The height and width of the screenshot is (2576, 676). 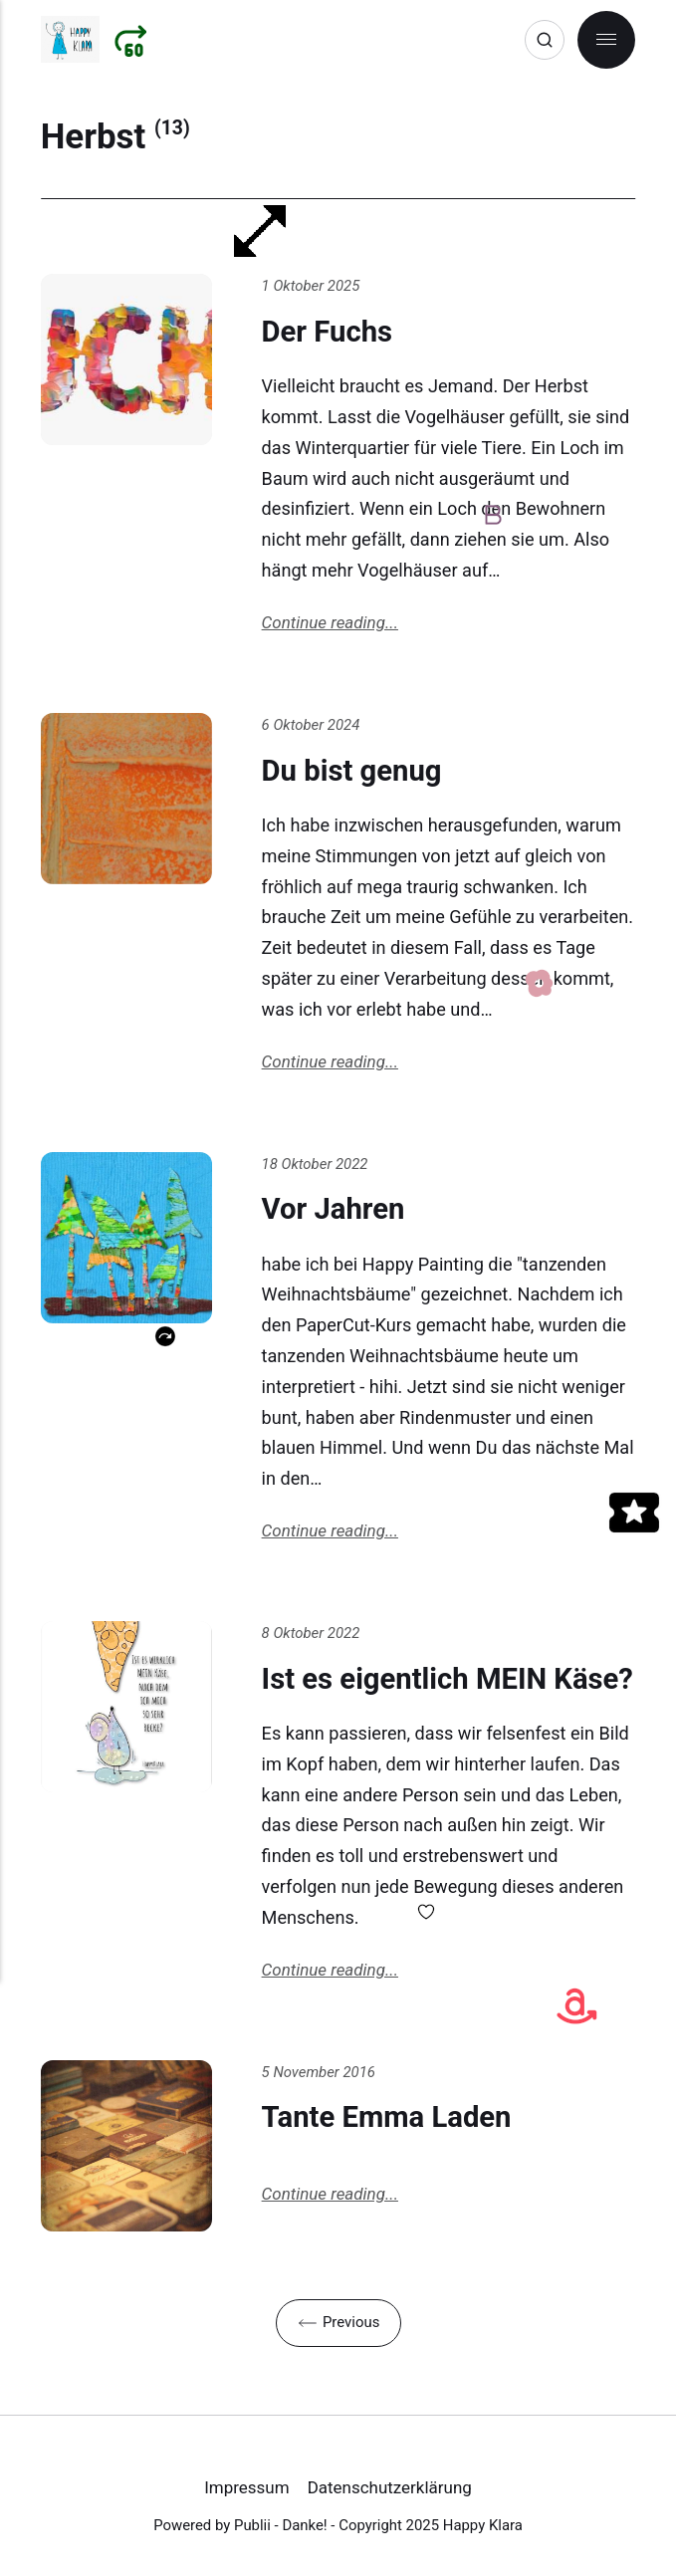 What do you see at coordinates (493, 515) in the screenshot?
I see `apply bold formatting to selected text` at bounding box center [493, 515].